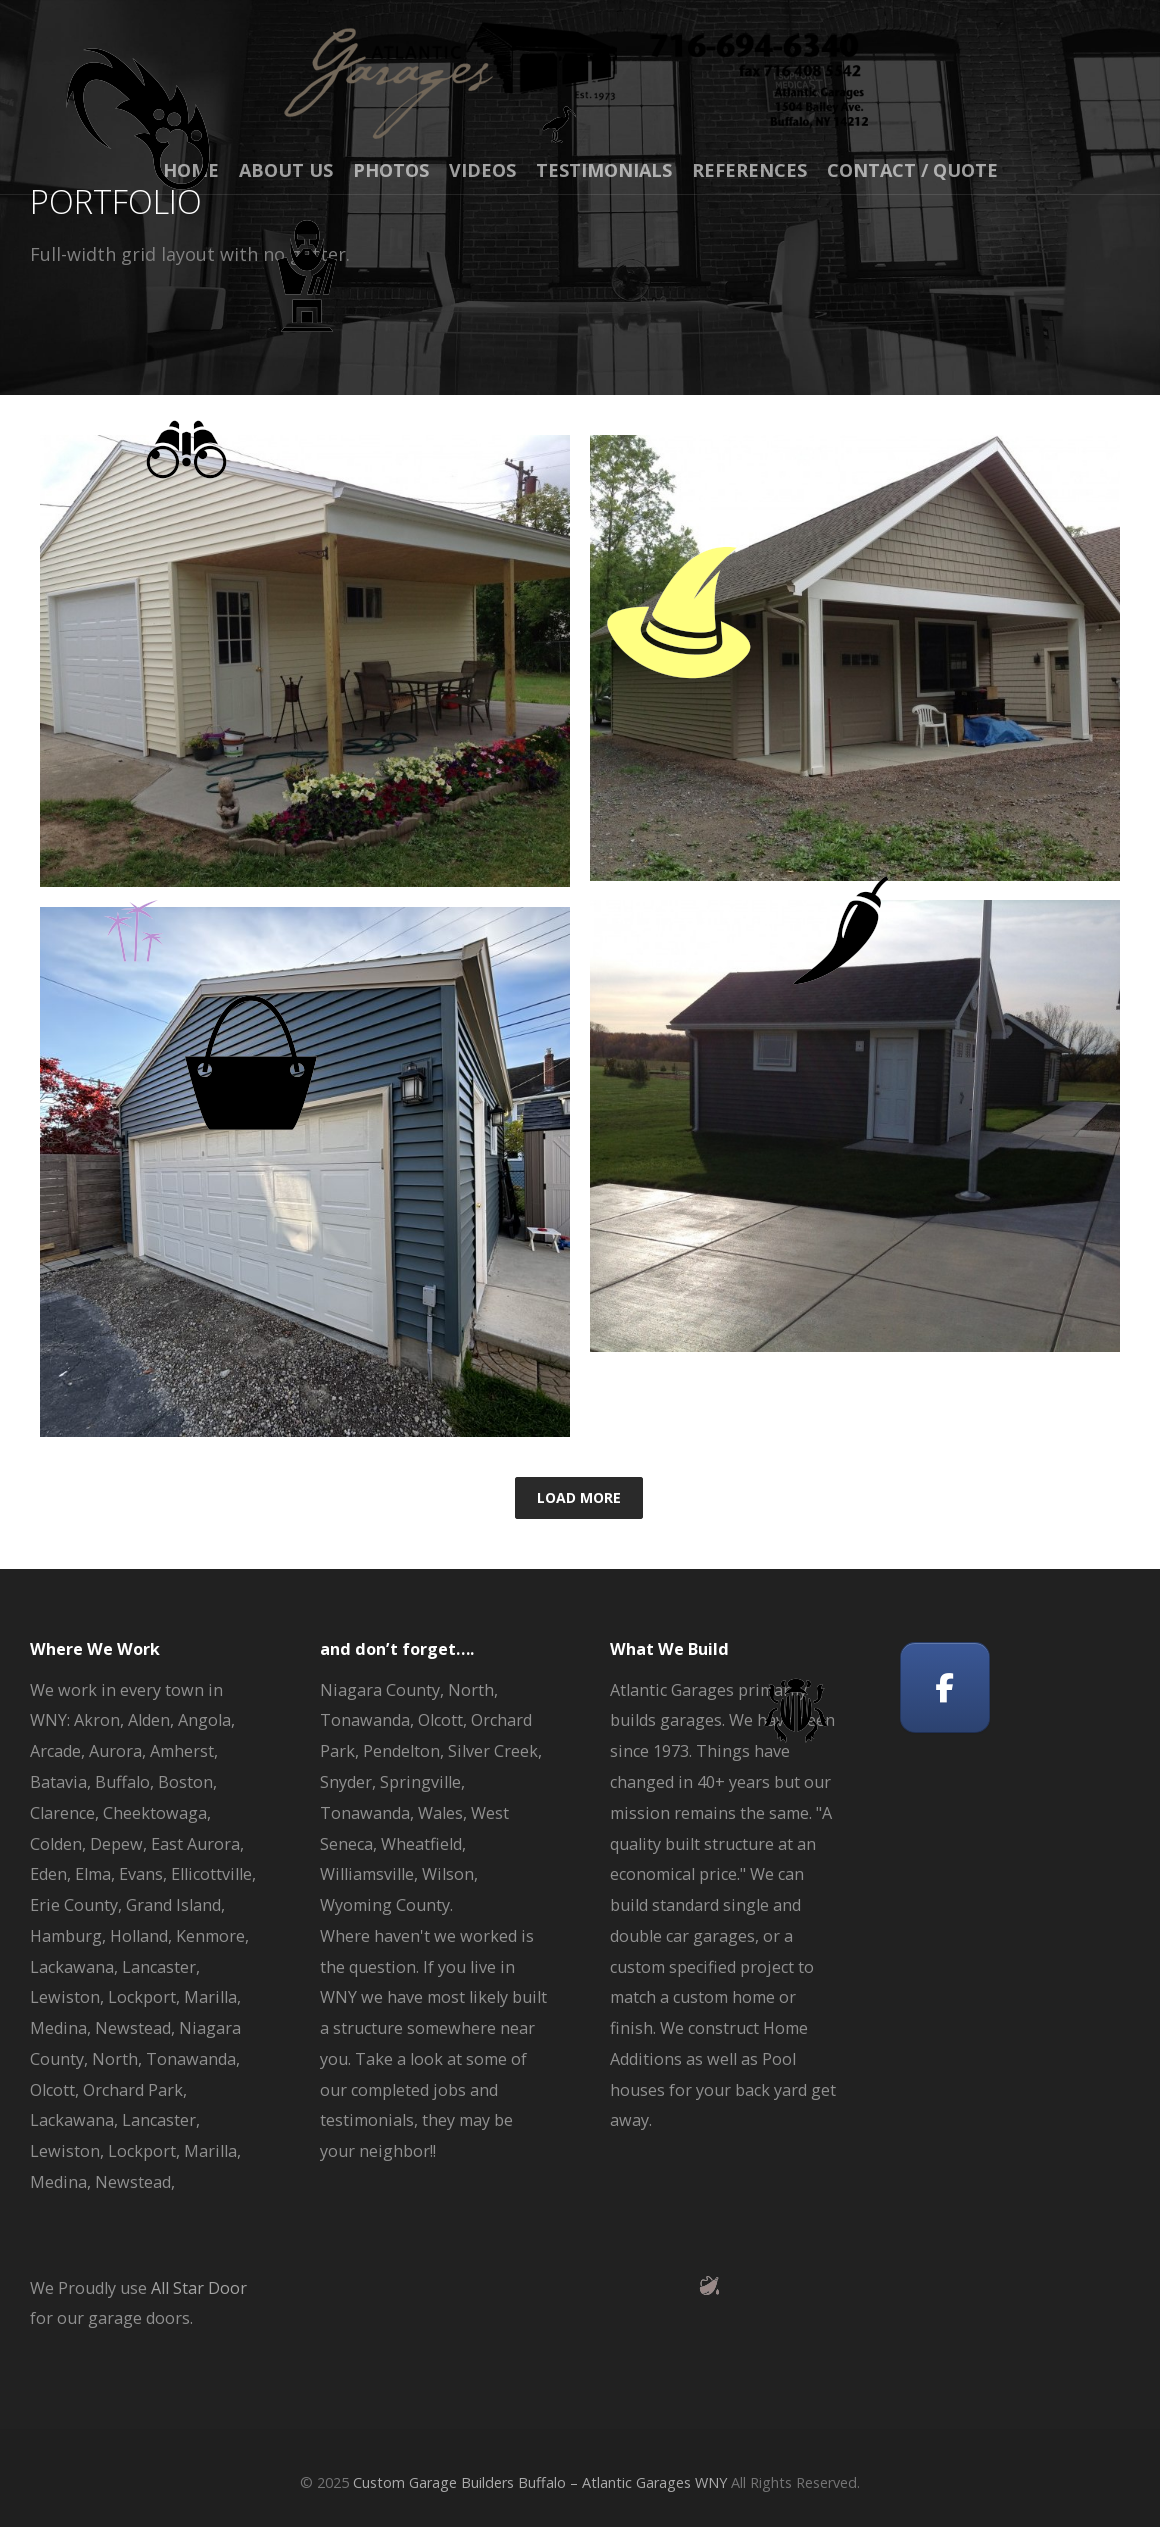  I want to click on ibis bird icon for wildlife or nature category, so click(559, 124).